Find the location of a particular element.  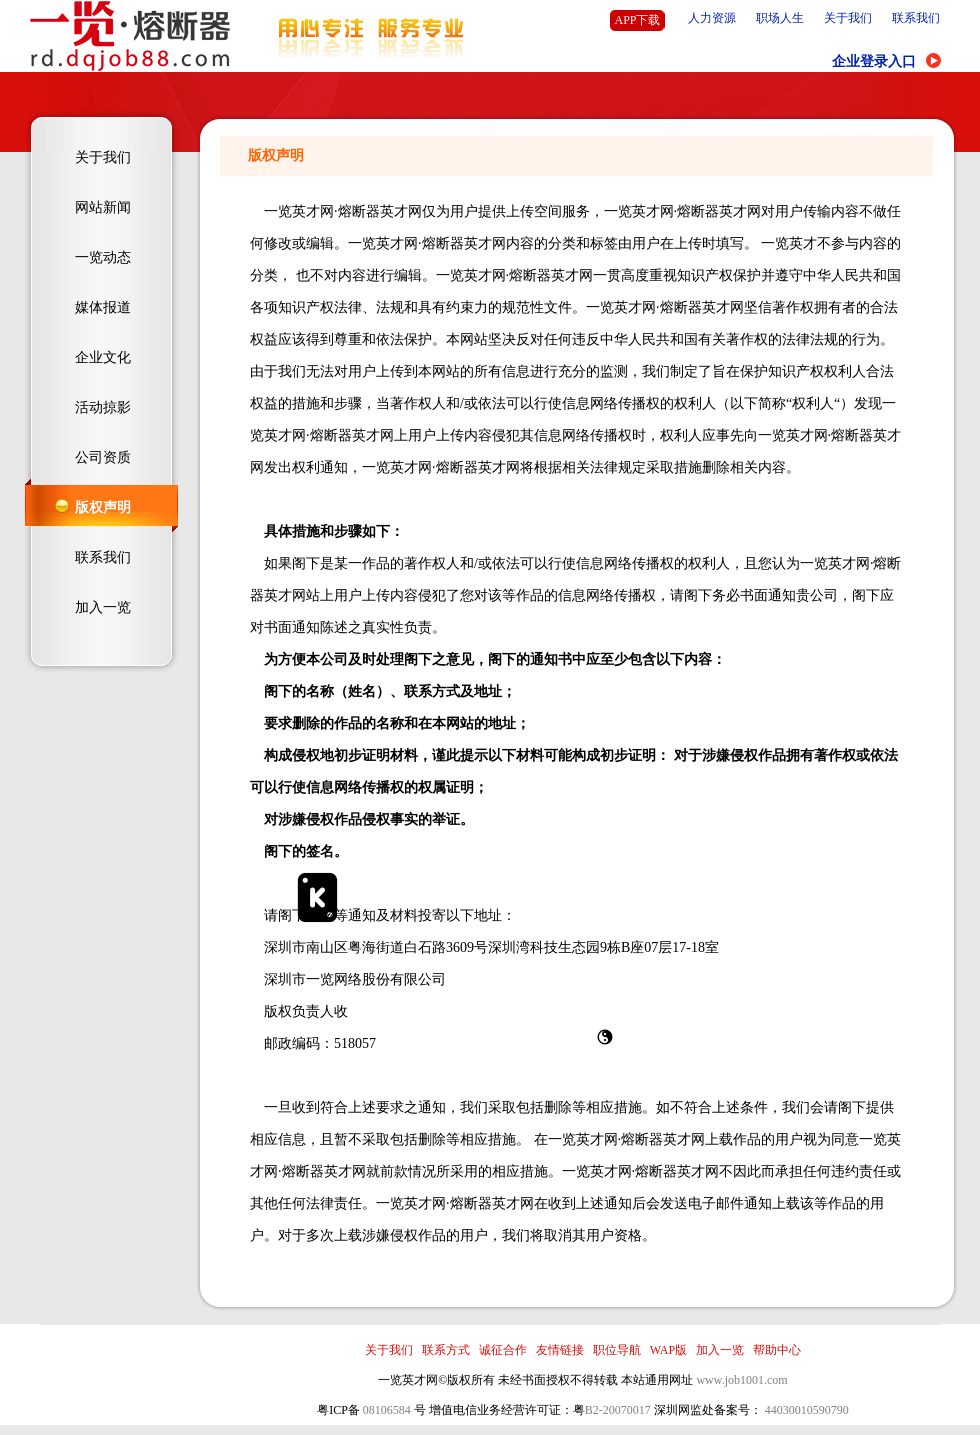

king playing card in a card game app is located at coordinates (317, 897).